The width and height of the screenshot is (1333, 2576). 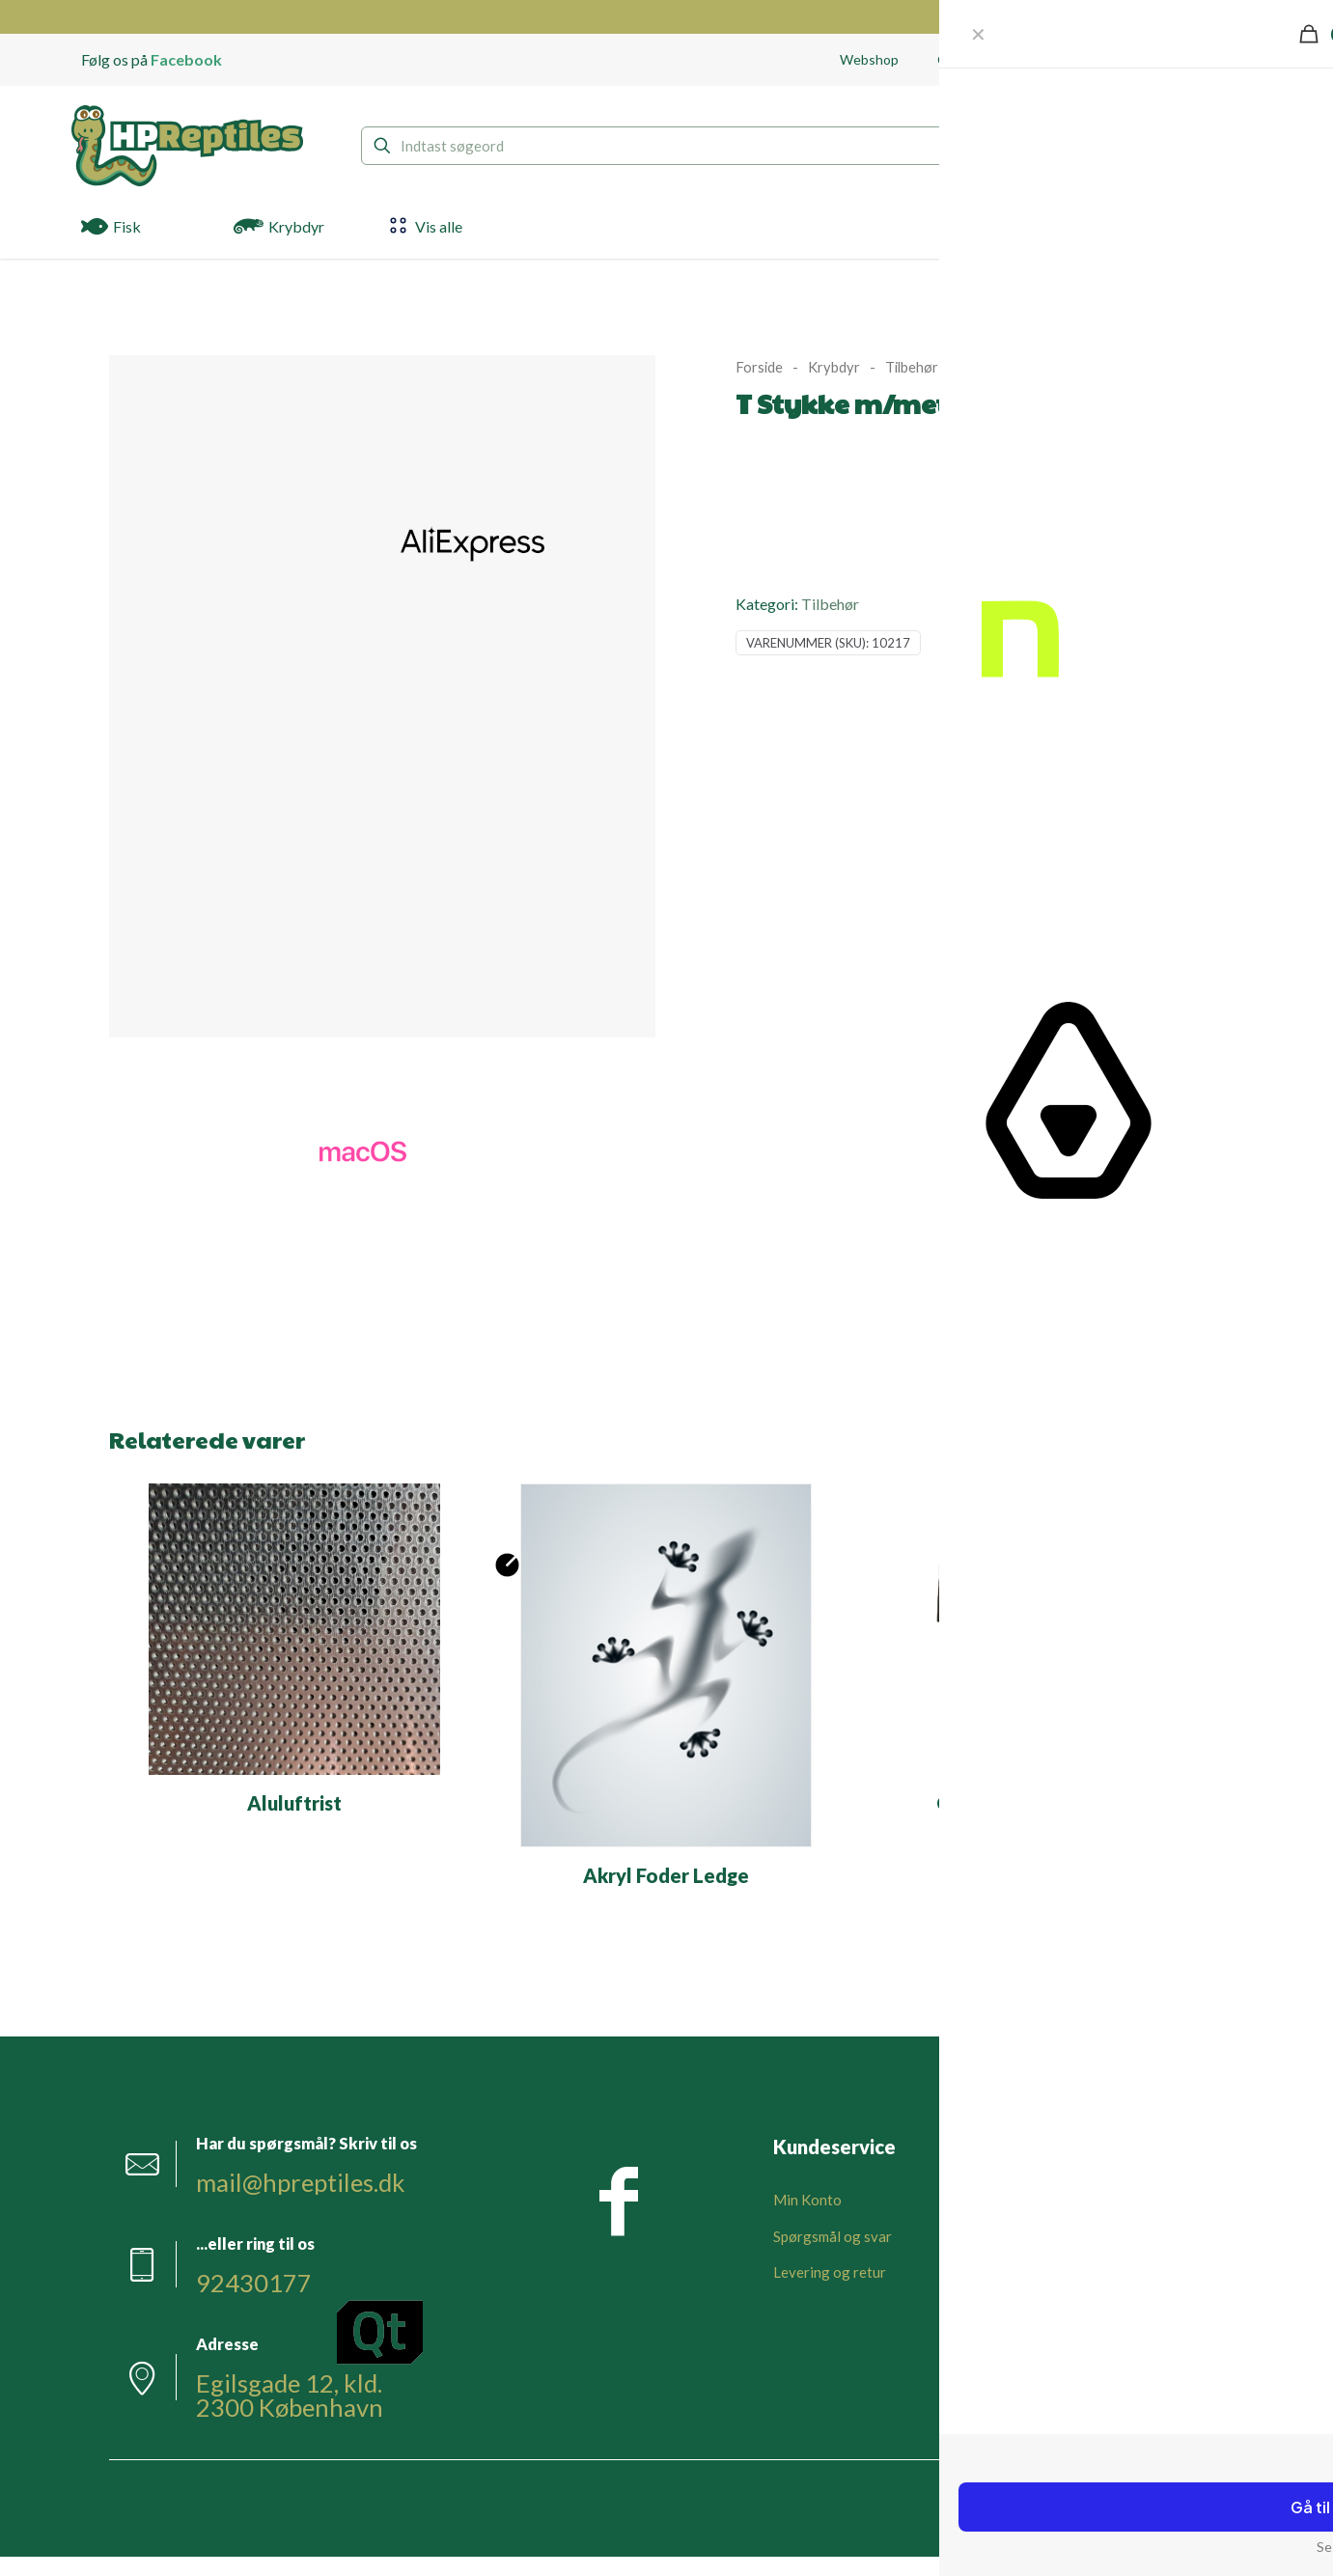 What do you see at coordinates (1069, 1100) in the screenshot?
I see `open inkdrop markdown note-taking app` at bounding box center [1069, 1100].